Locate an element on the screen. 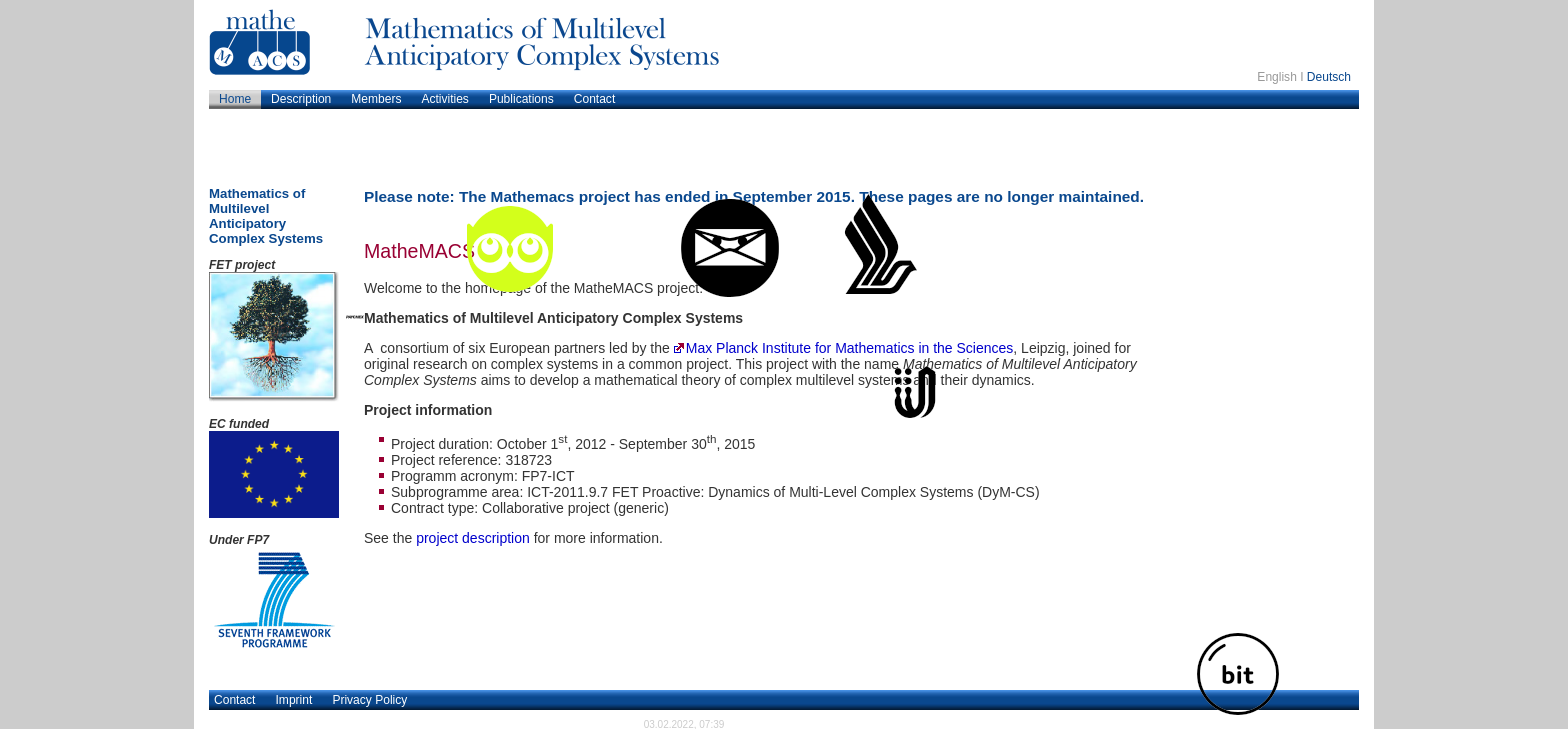  access Paychex payroll services is located at coordinates (355, 317).